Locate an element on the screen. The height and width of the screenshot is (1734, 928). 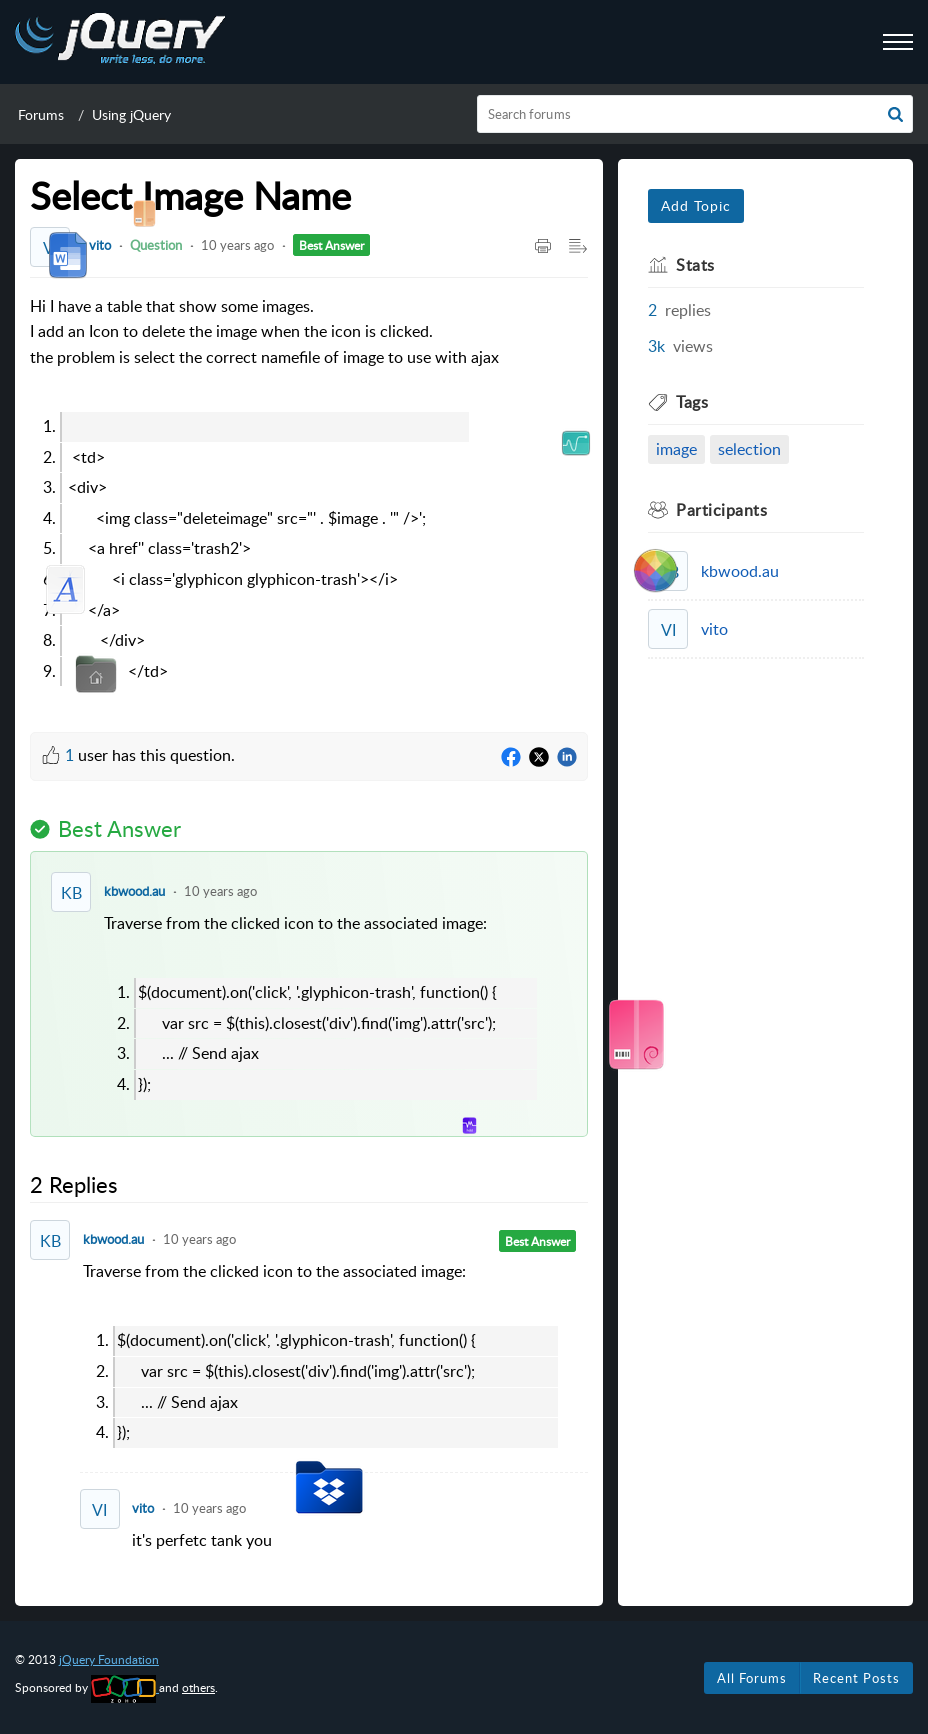
access your home folder is located at coordinates (96, 674).